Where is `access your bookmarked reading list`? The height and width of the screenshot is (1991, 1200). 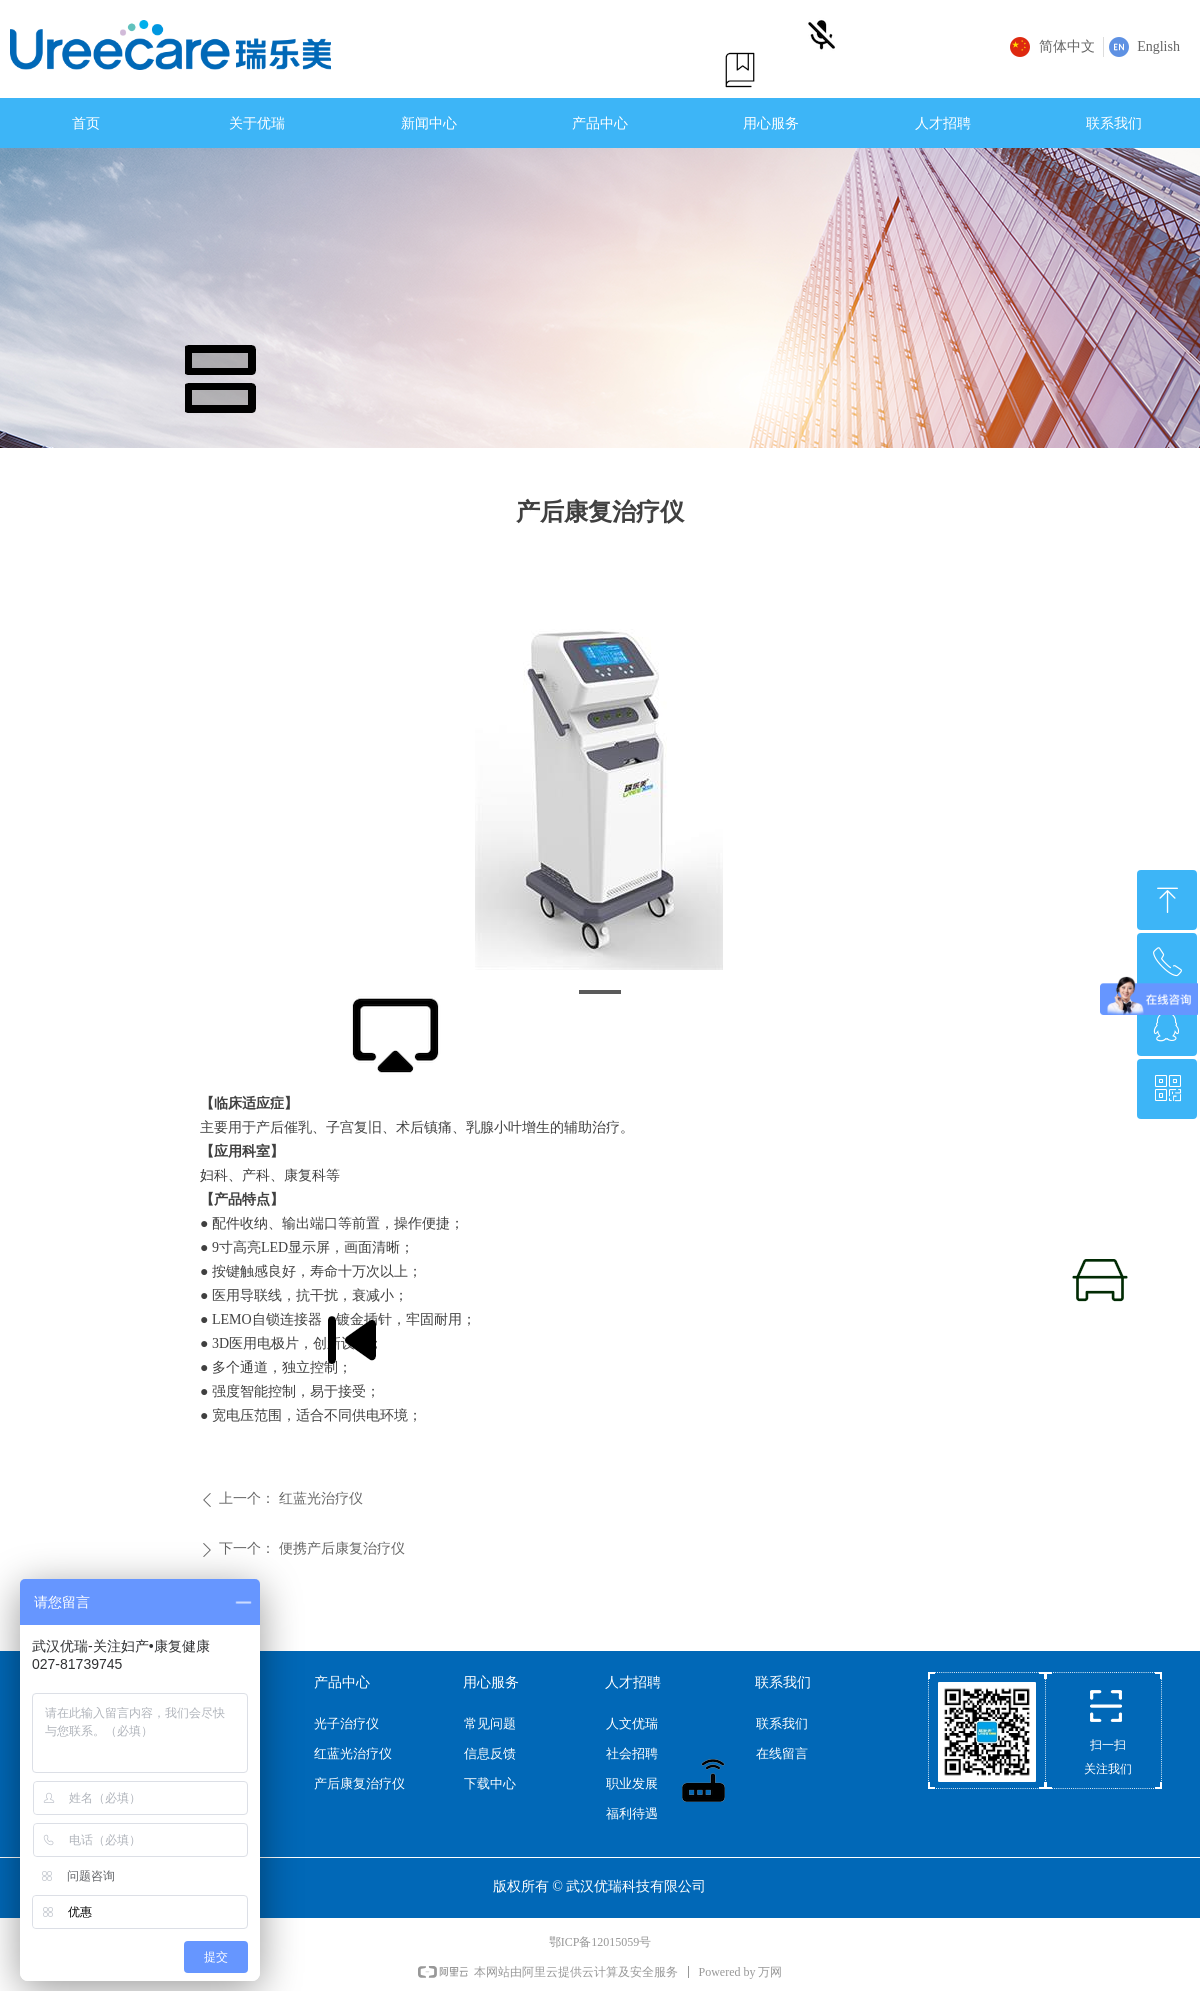 access your bookmarked reading list is located at coordinates (740, 70).